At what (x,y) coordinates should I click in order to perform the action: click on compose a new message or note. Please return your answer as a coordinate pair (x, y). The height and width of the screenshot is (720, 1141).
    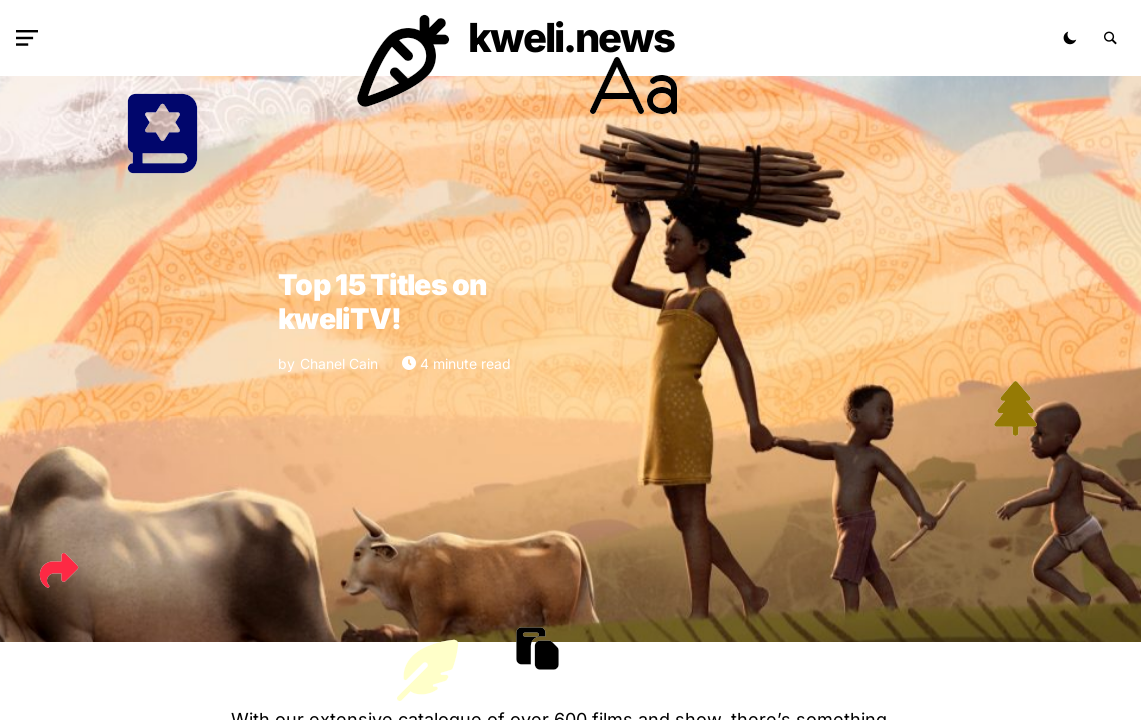
    Looking at the image, I should click on (427, 671).